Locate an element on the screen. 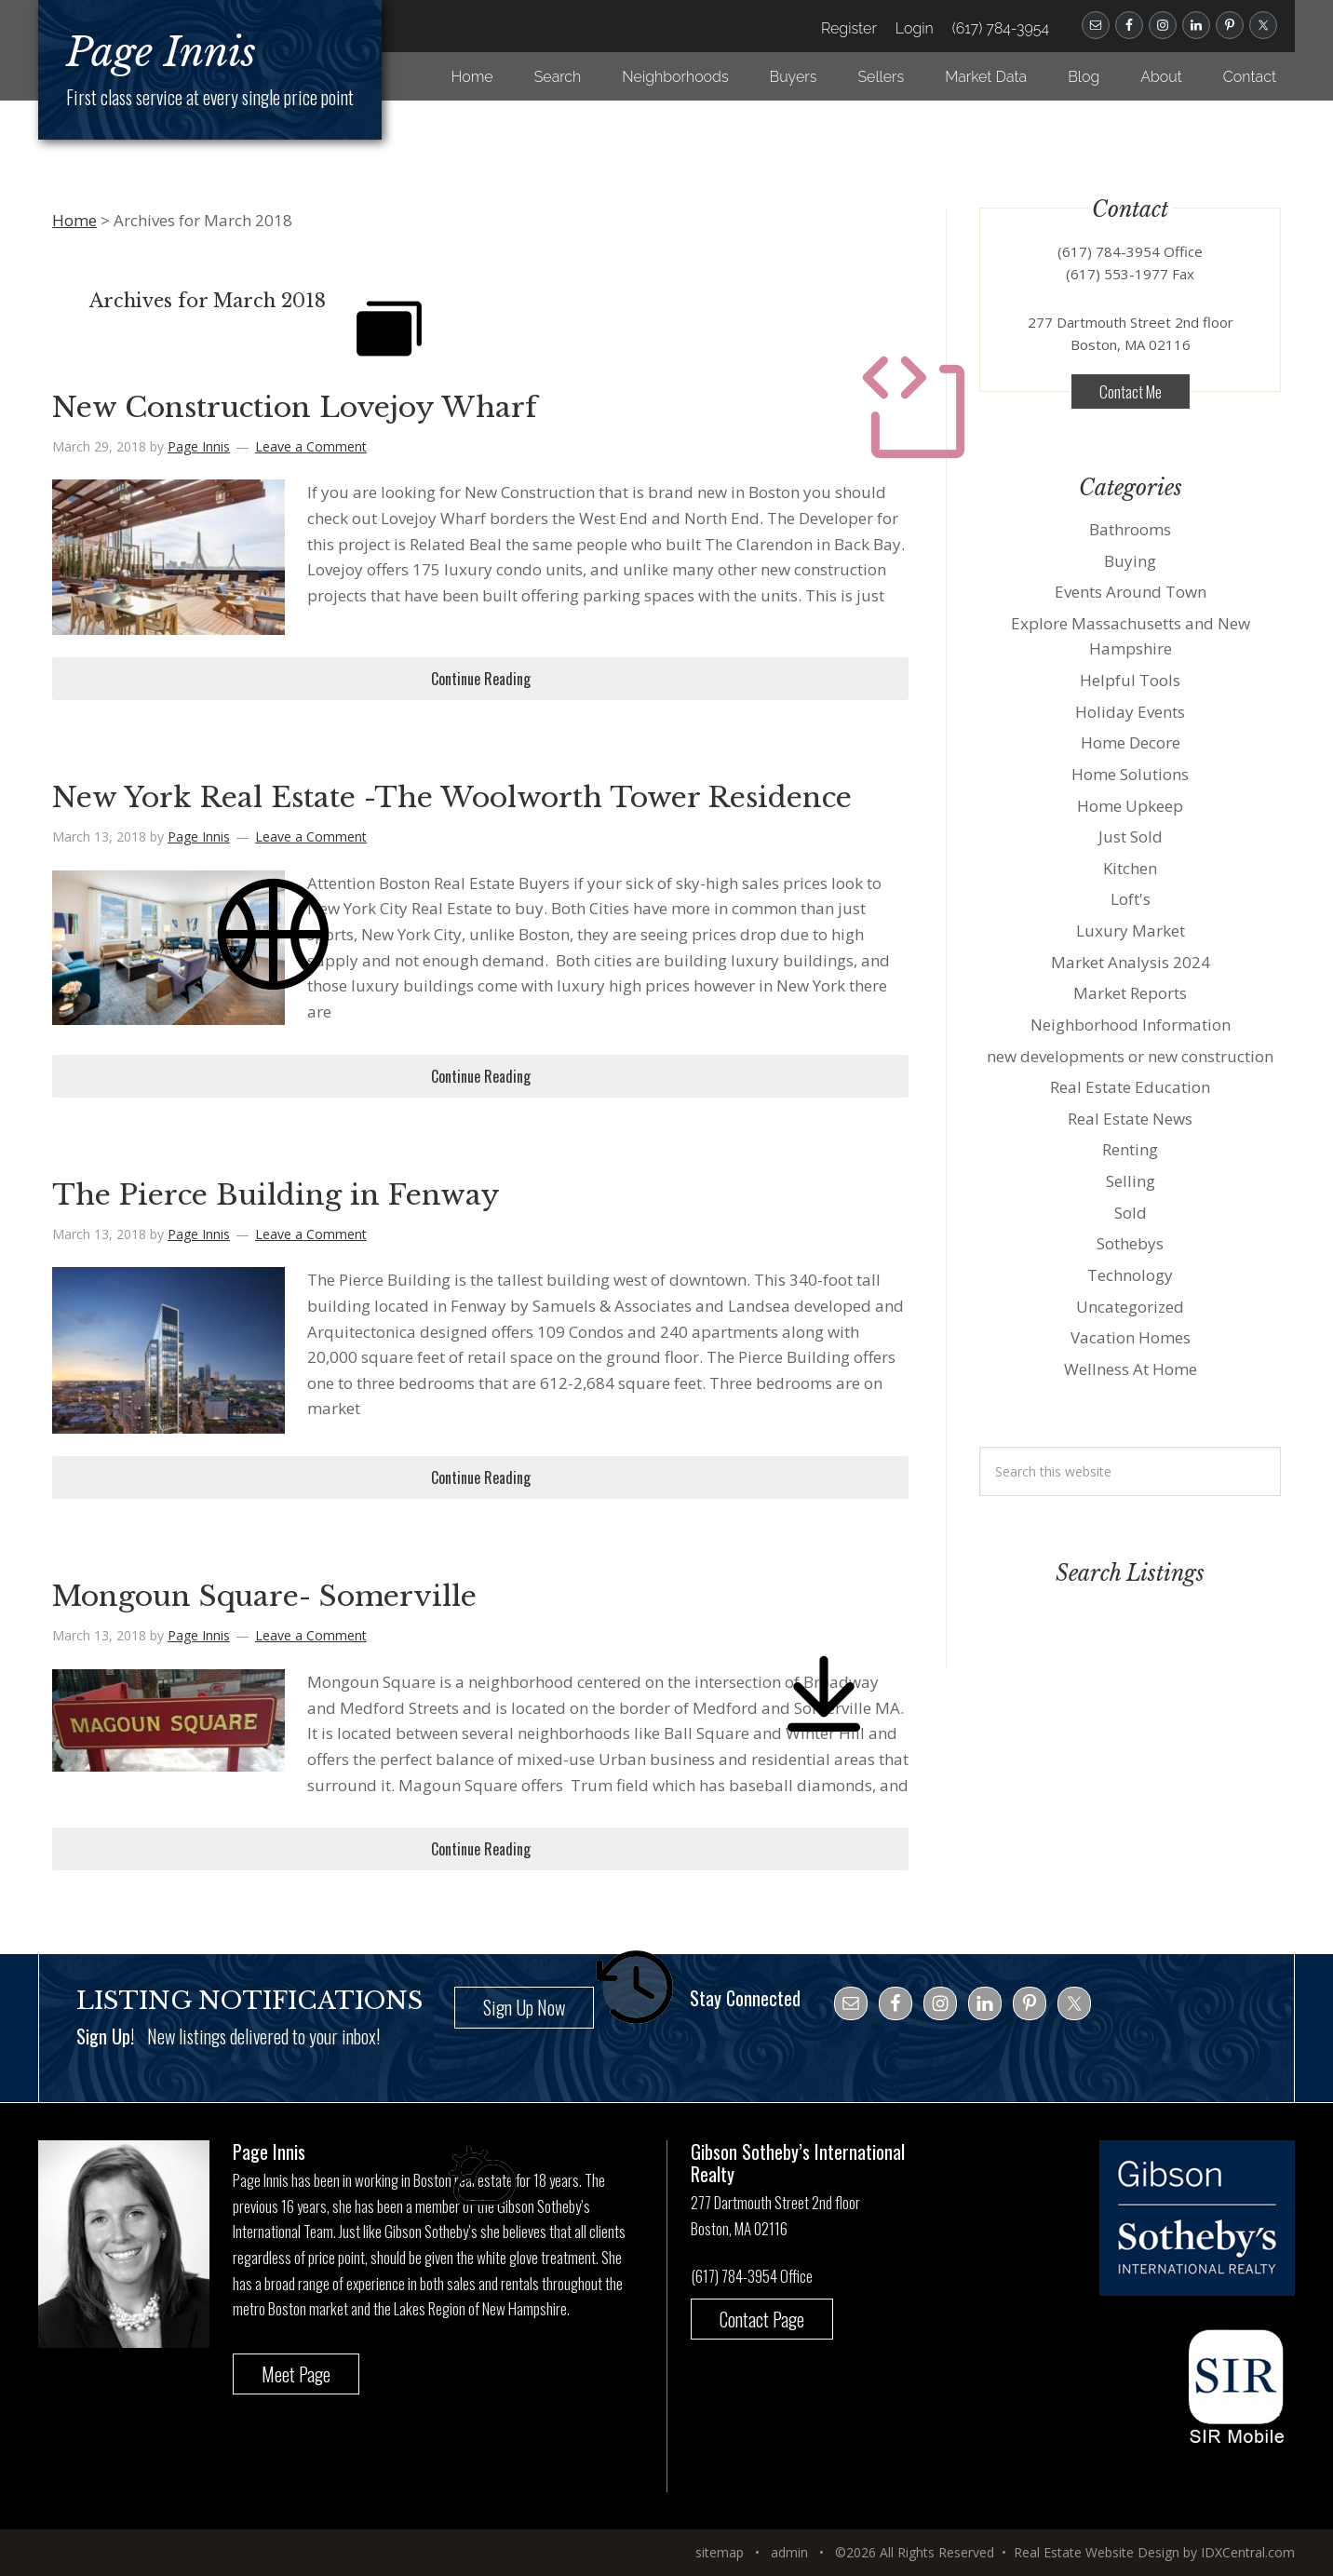 The width and height of the screenshot is (1333, 2576). access sports or basketball-related content is located at coordinates (273, 934).